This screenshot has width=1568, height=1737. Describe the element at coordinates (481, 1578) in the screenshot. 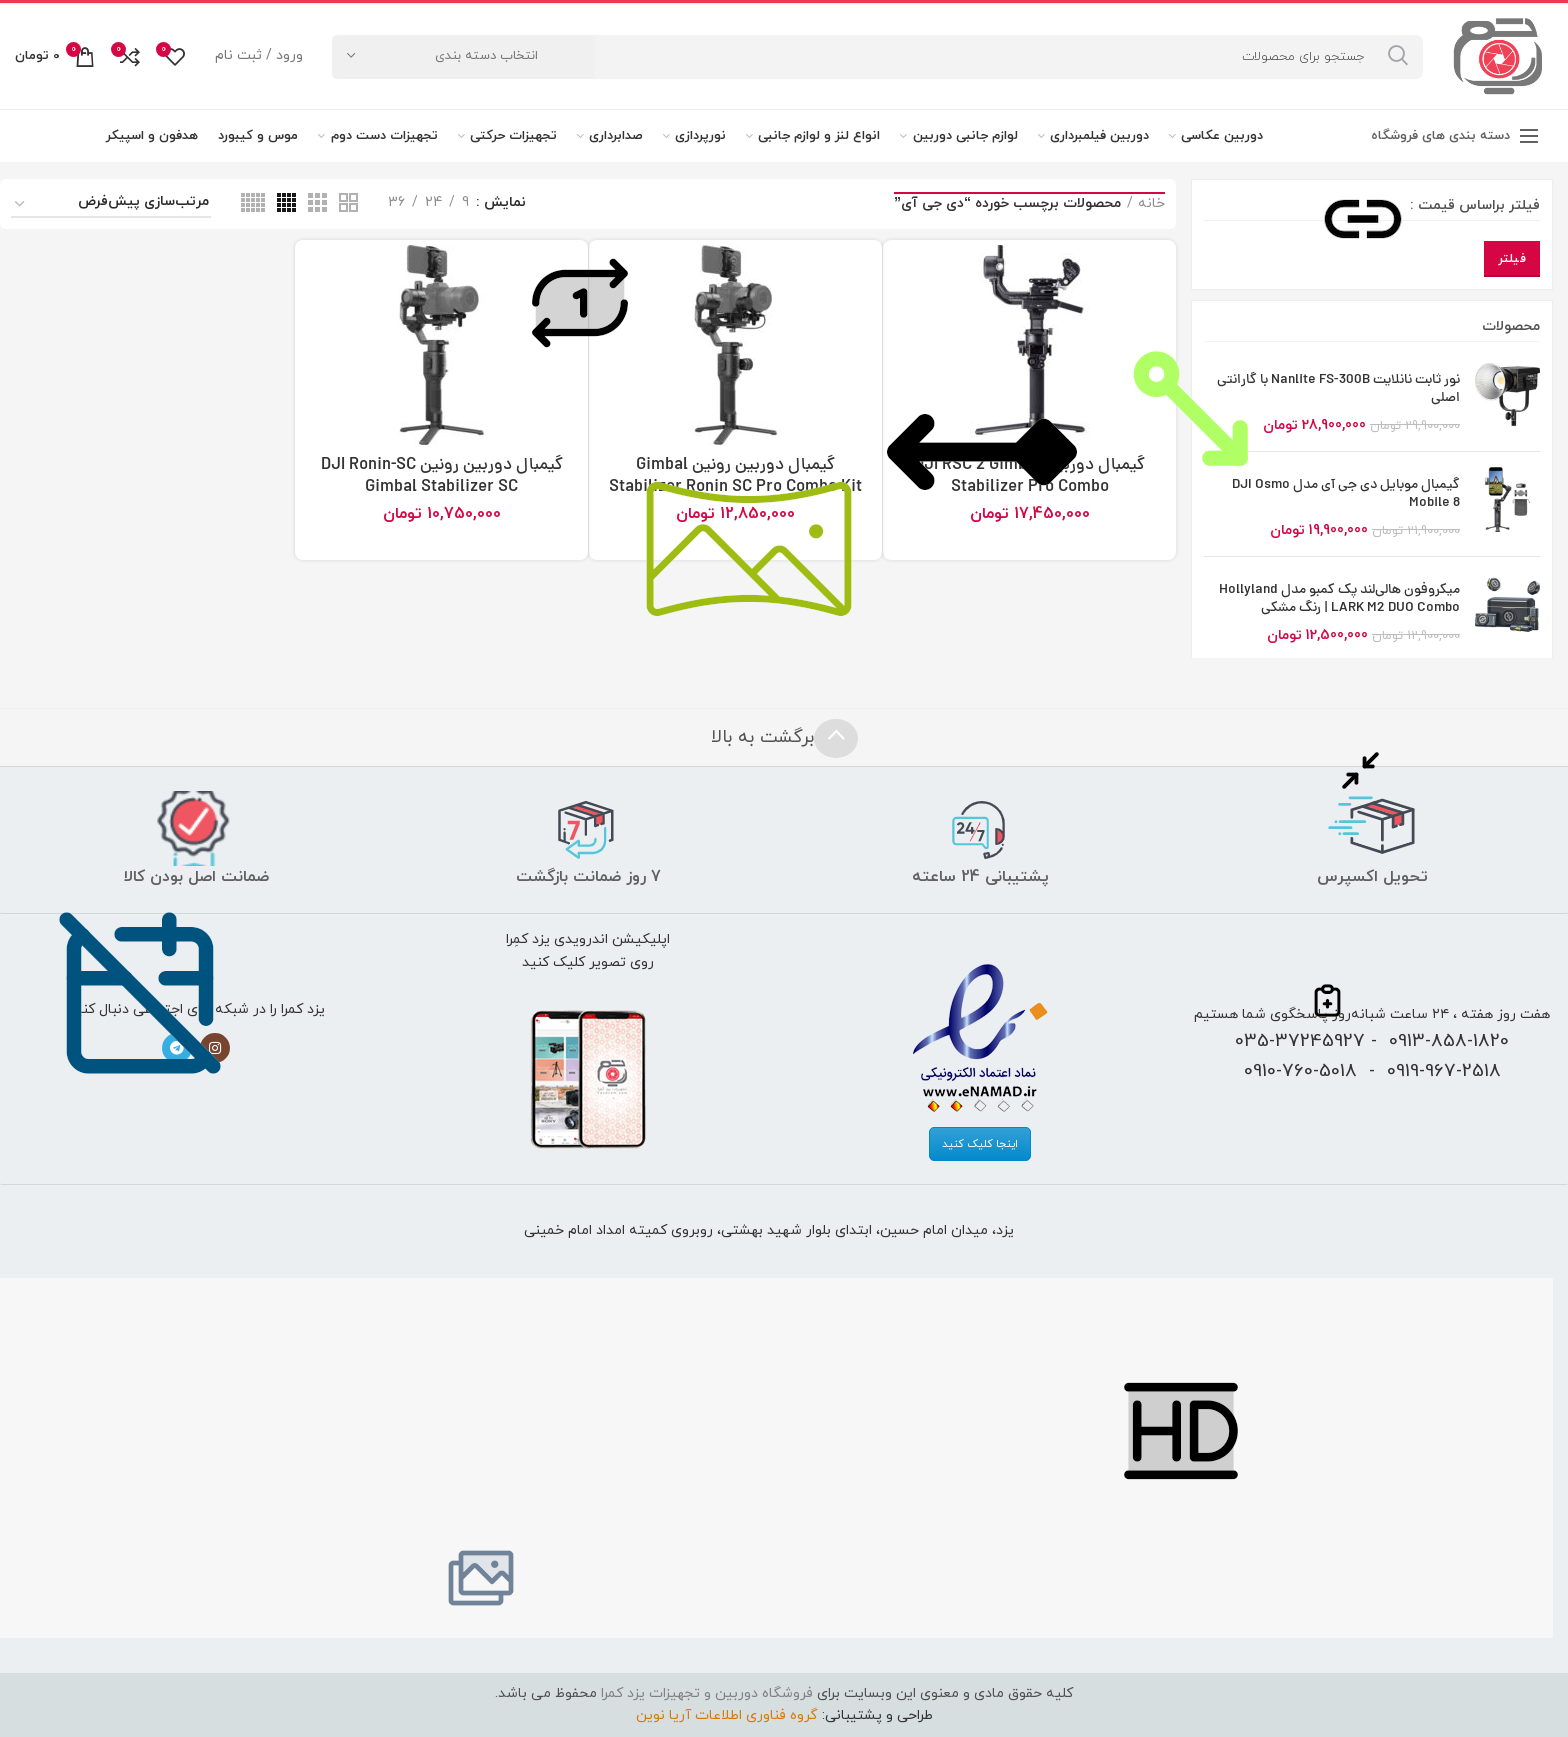

I see `view photo gallery or image library` at that location.